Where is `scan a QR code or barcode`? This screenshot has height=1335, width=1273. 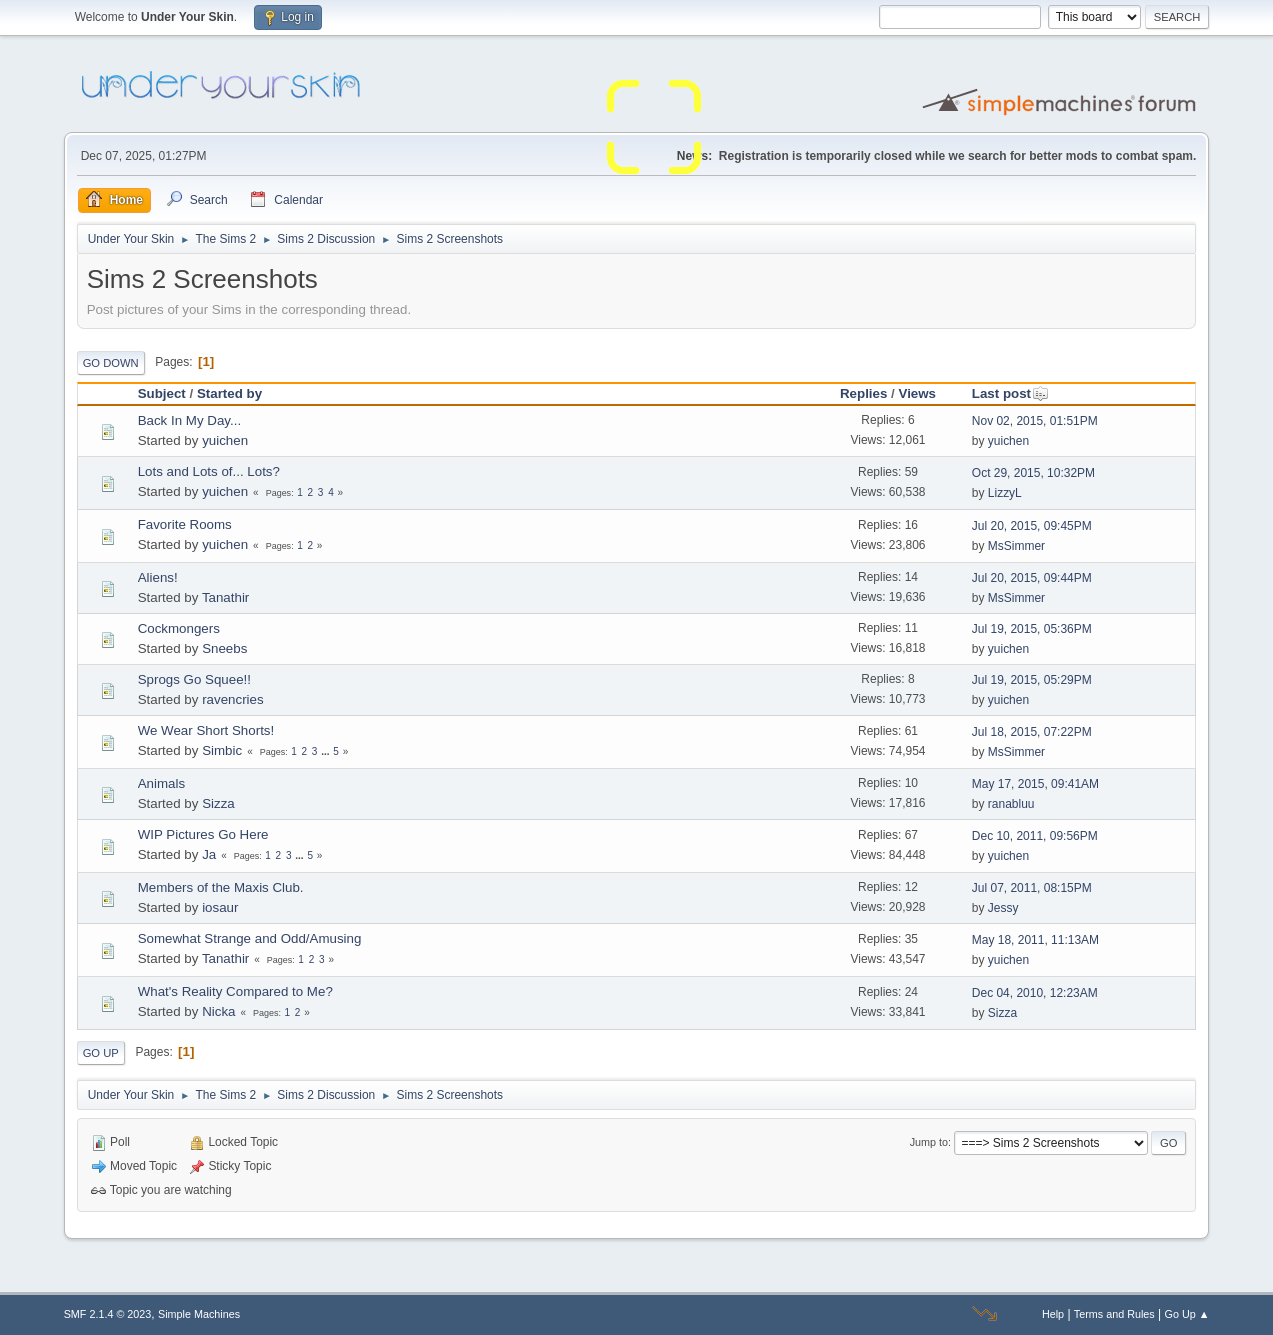 scan a QR code or barcode is located at coordinates (654, 127).